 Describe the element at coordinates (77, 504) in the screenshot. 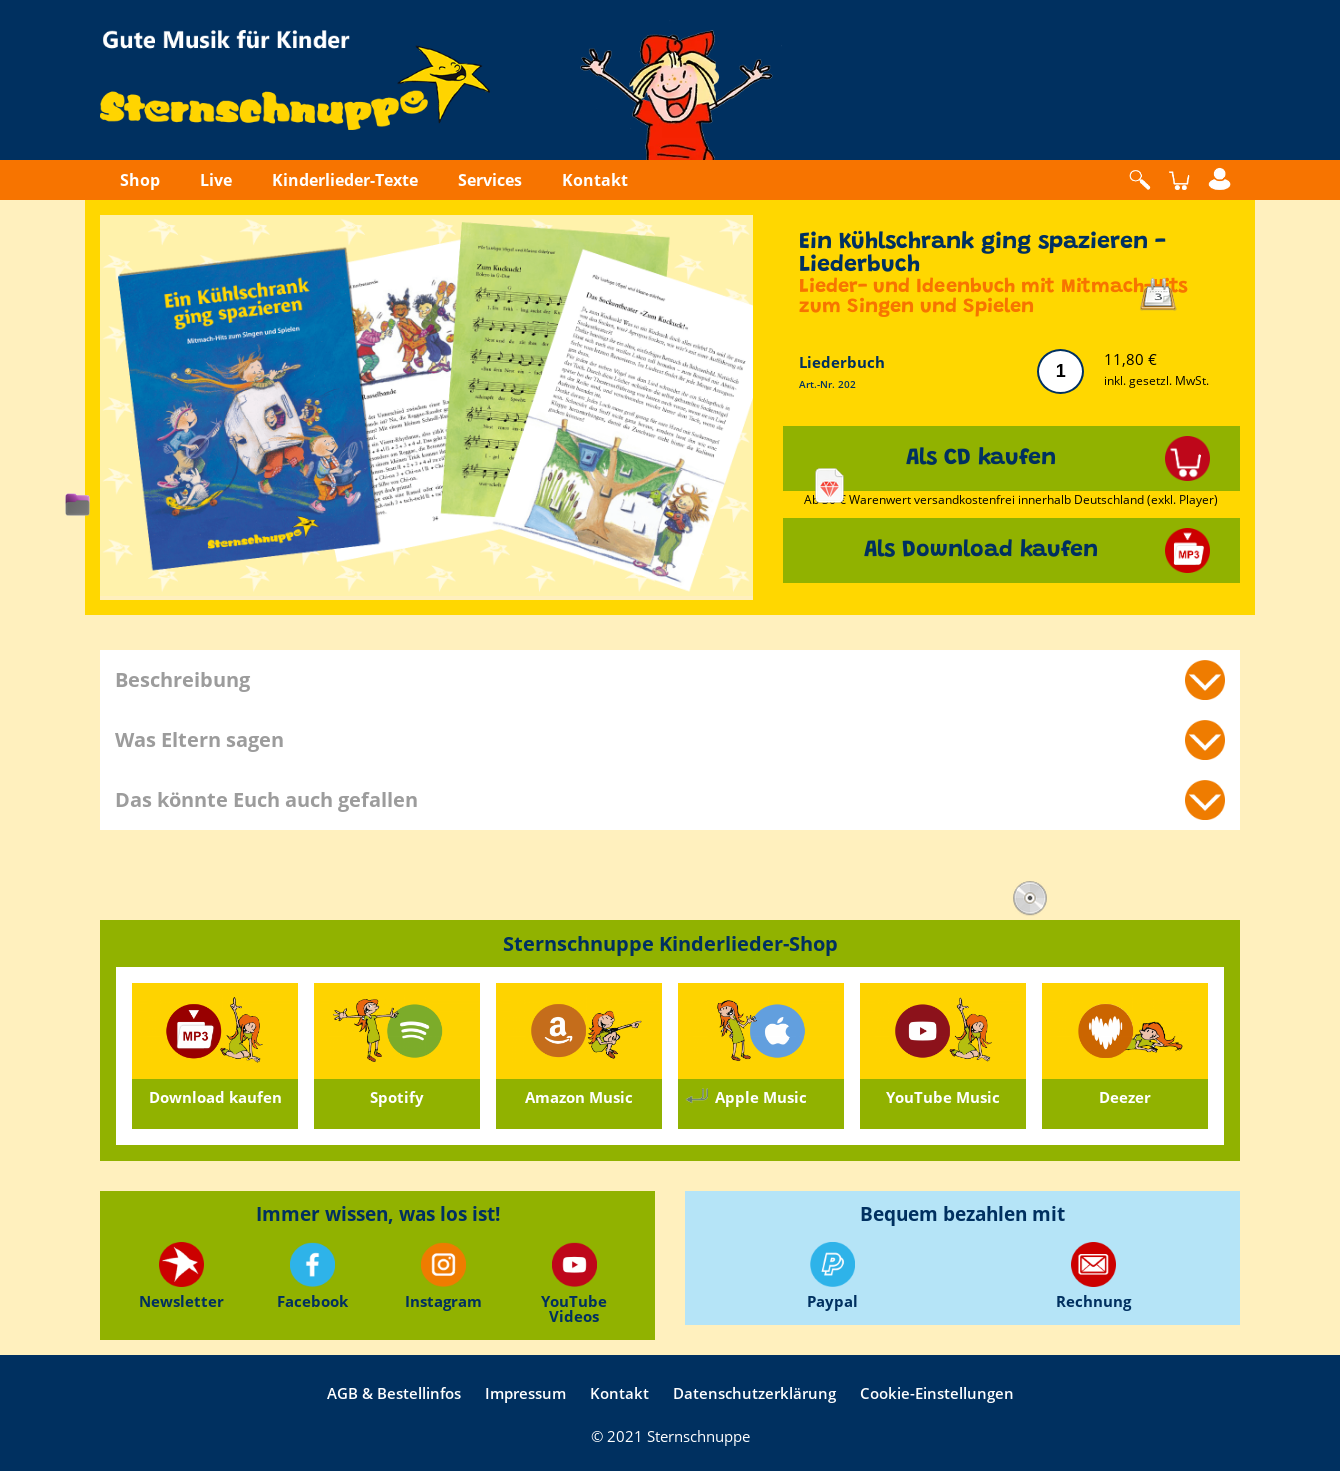

I see `open folder containing files` at that location.